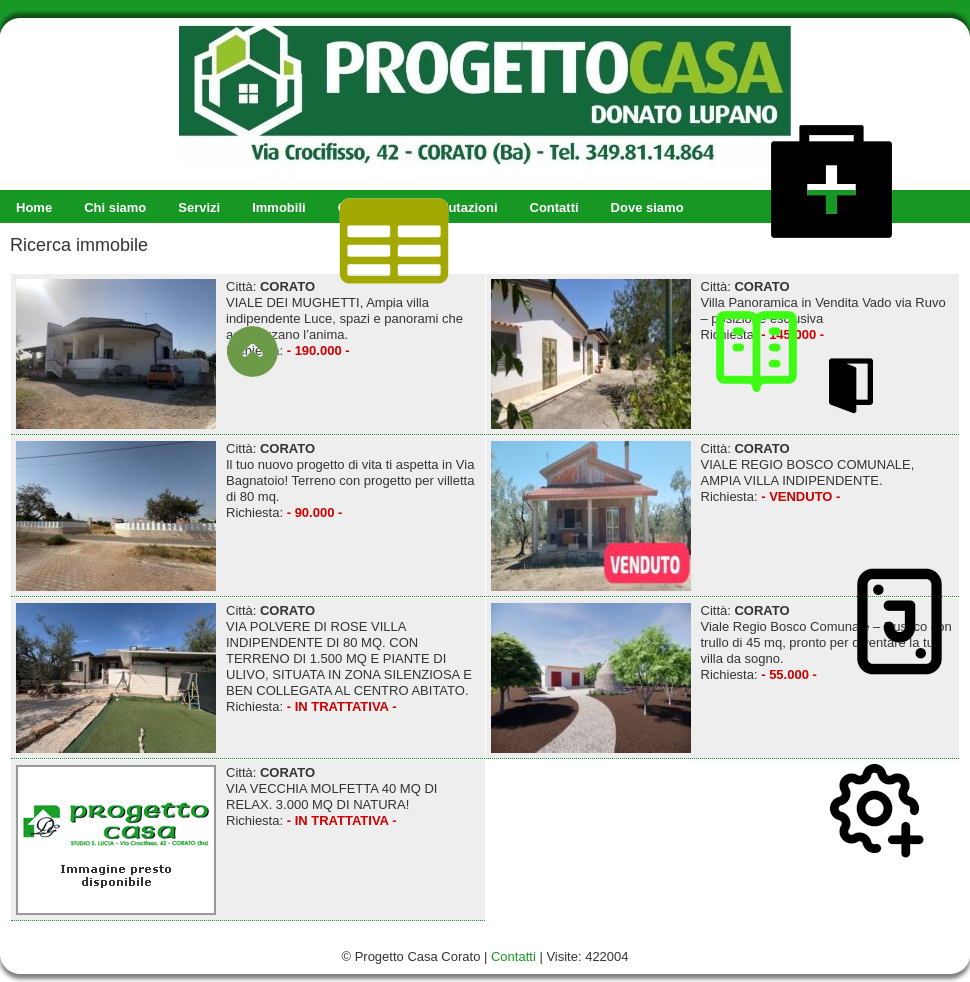 The height and width of the screenshot is (982, 970). Describe the element at coordinates (874, 808) in the screenshot. I see `add new settings or preferences` at that location.